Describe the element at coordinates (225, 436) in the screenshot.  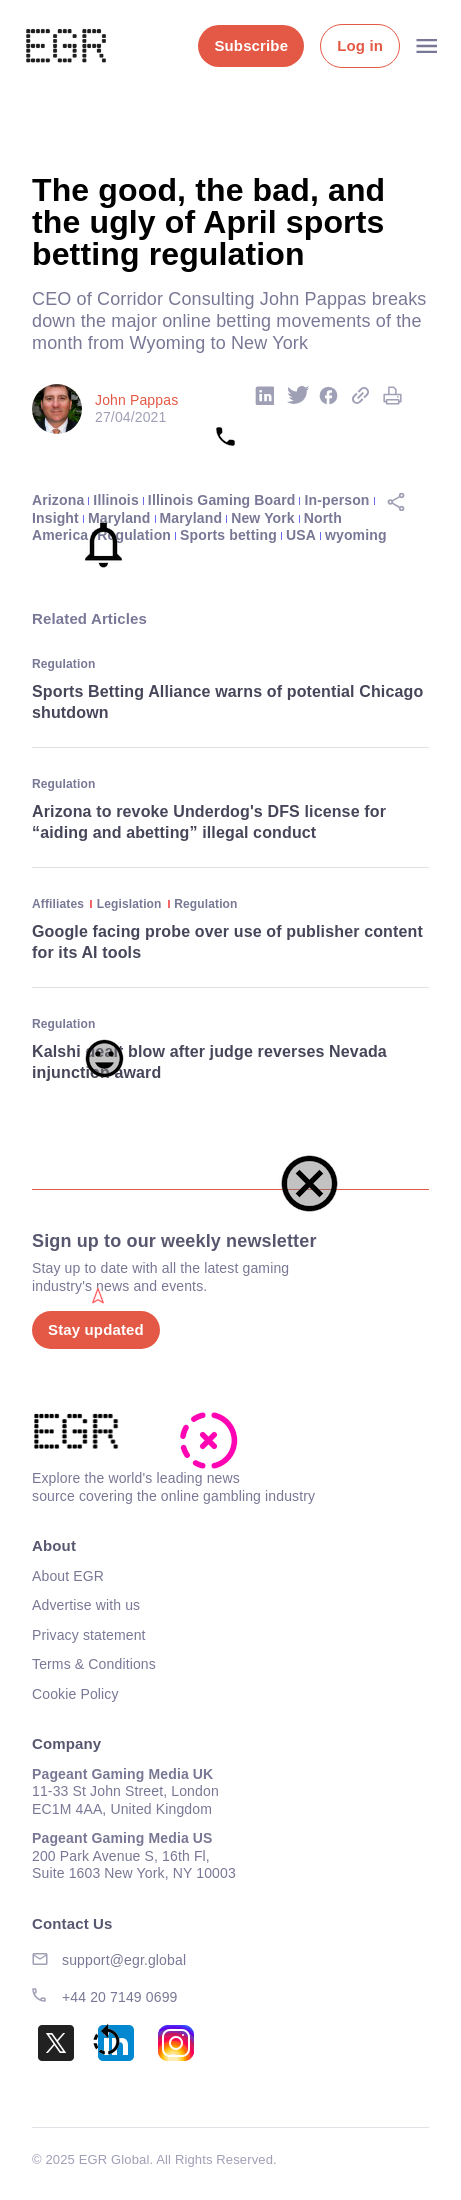
I see `make a phone call` at that location.